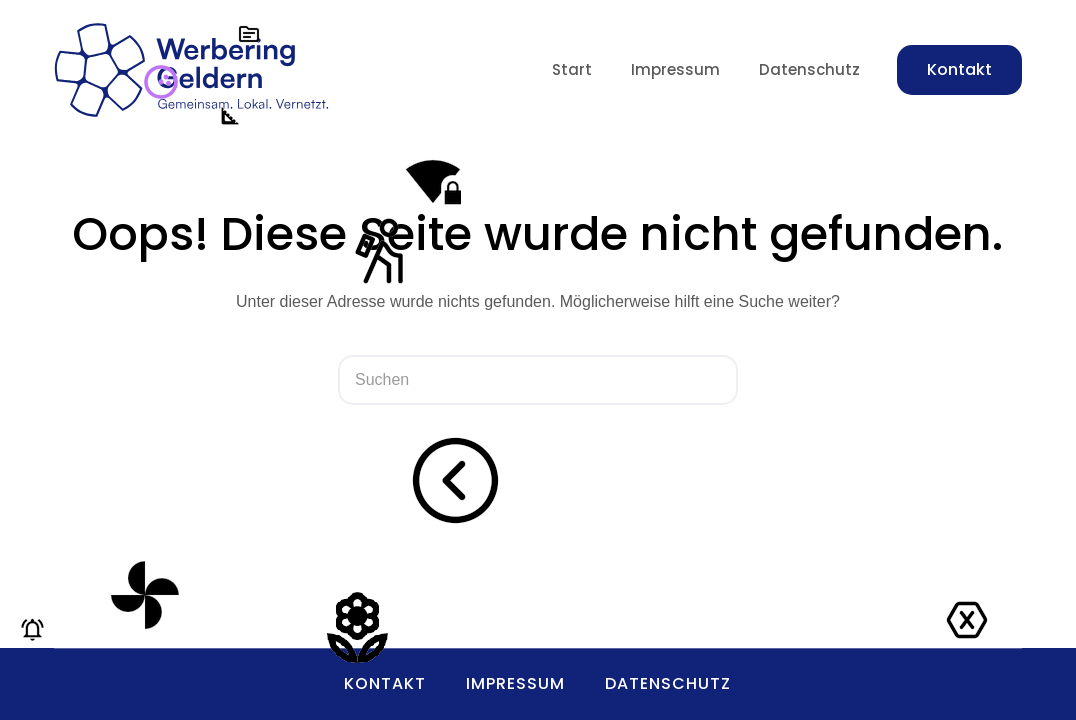  What do you see at coordinates (161, 82) in the screenshot?
I see `access bowling or sports-related features` at bounding box center [161, 82].